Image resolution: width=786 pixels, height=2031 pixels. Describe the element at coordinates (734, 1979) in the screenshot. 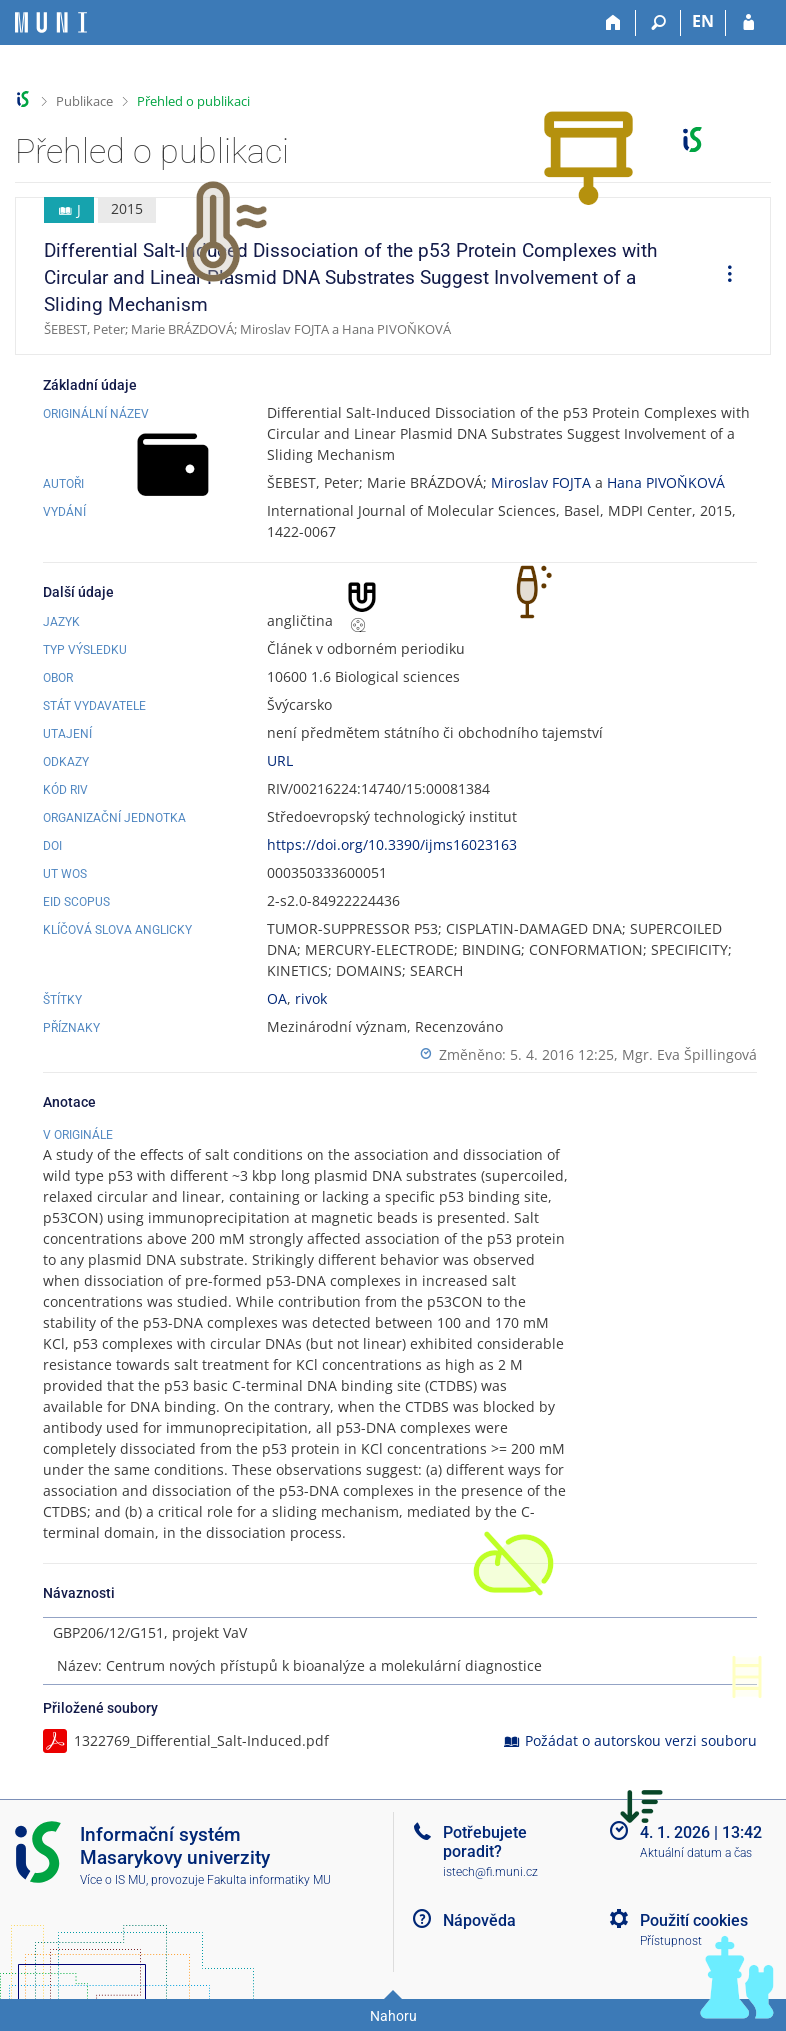

I see `play chess game` at that location.